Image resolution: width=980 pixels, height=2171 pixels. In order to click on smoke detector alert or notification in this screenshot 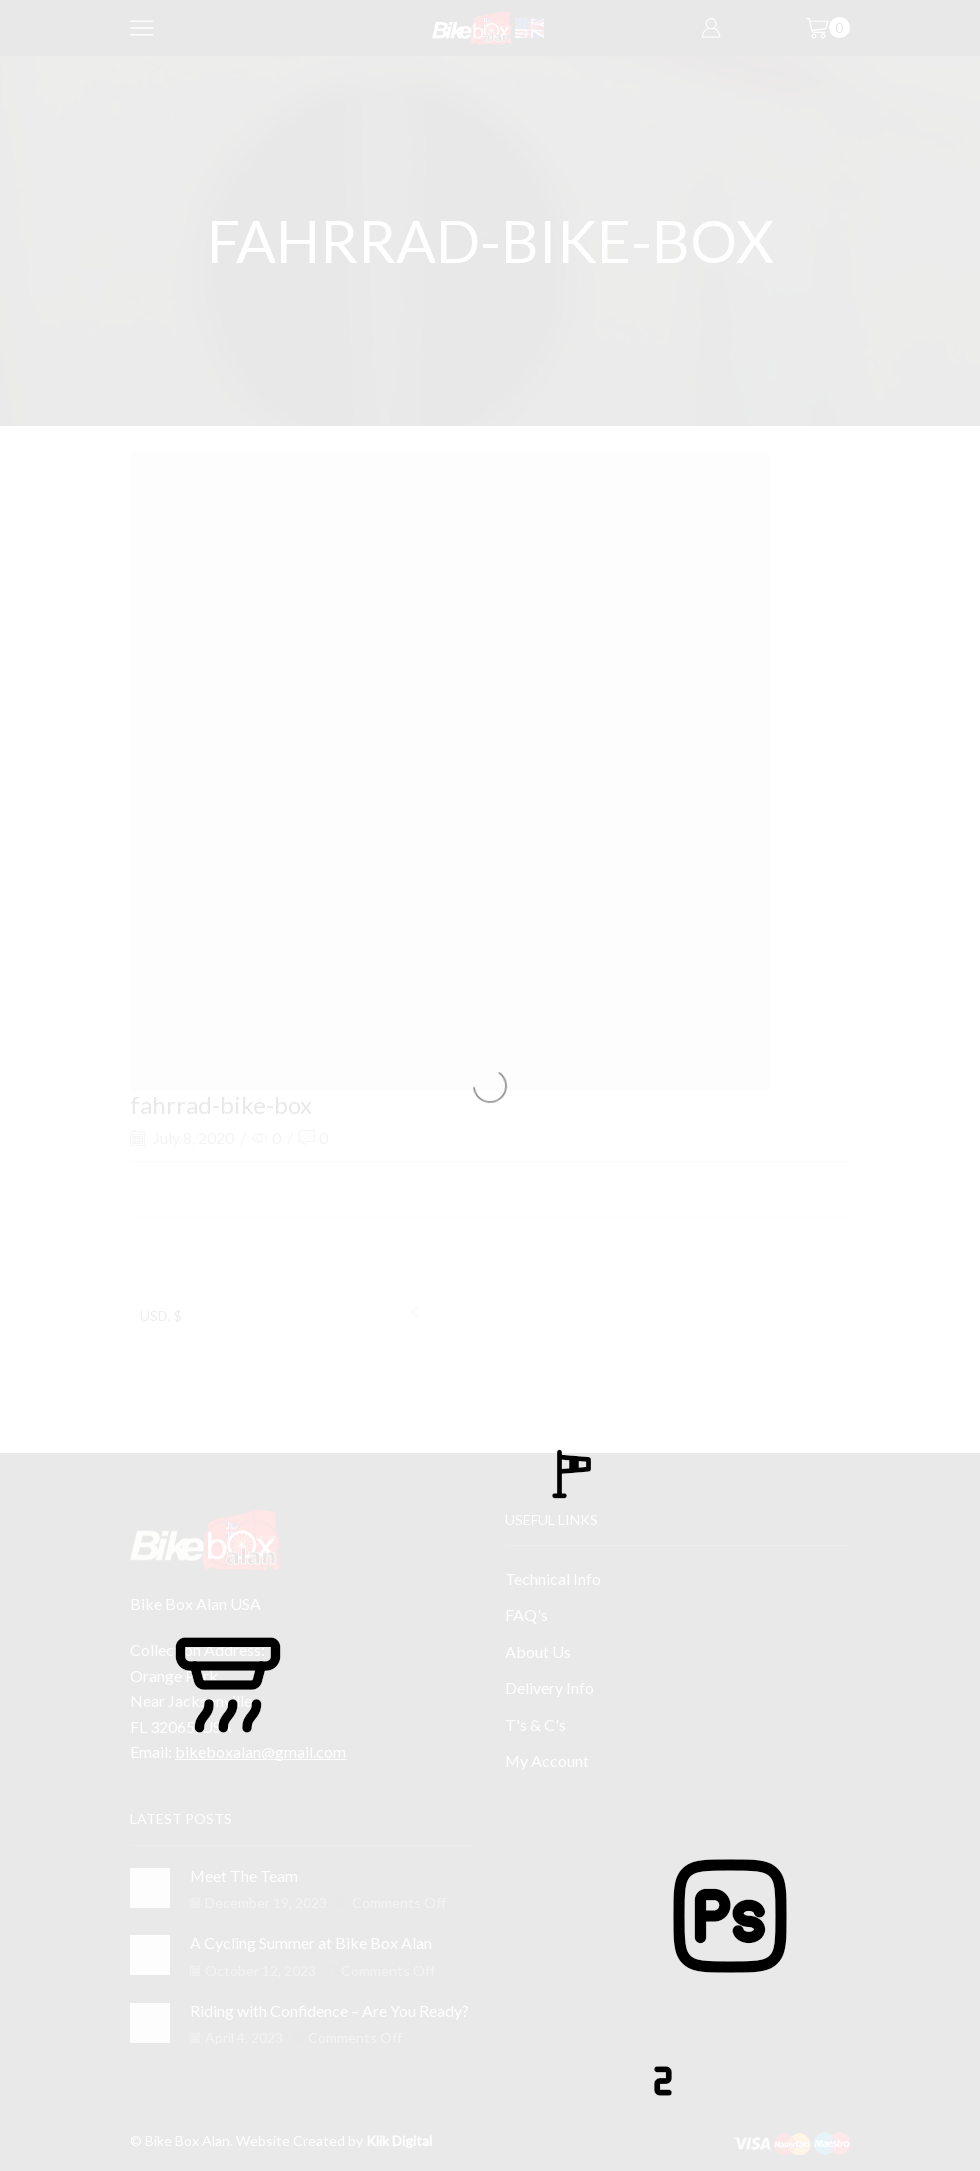, I will do `click(228, 1685)`.